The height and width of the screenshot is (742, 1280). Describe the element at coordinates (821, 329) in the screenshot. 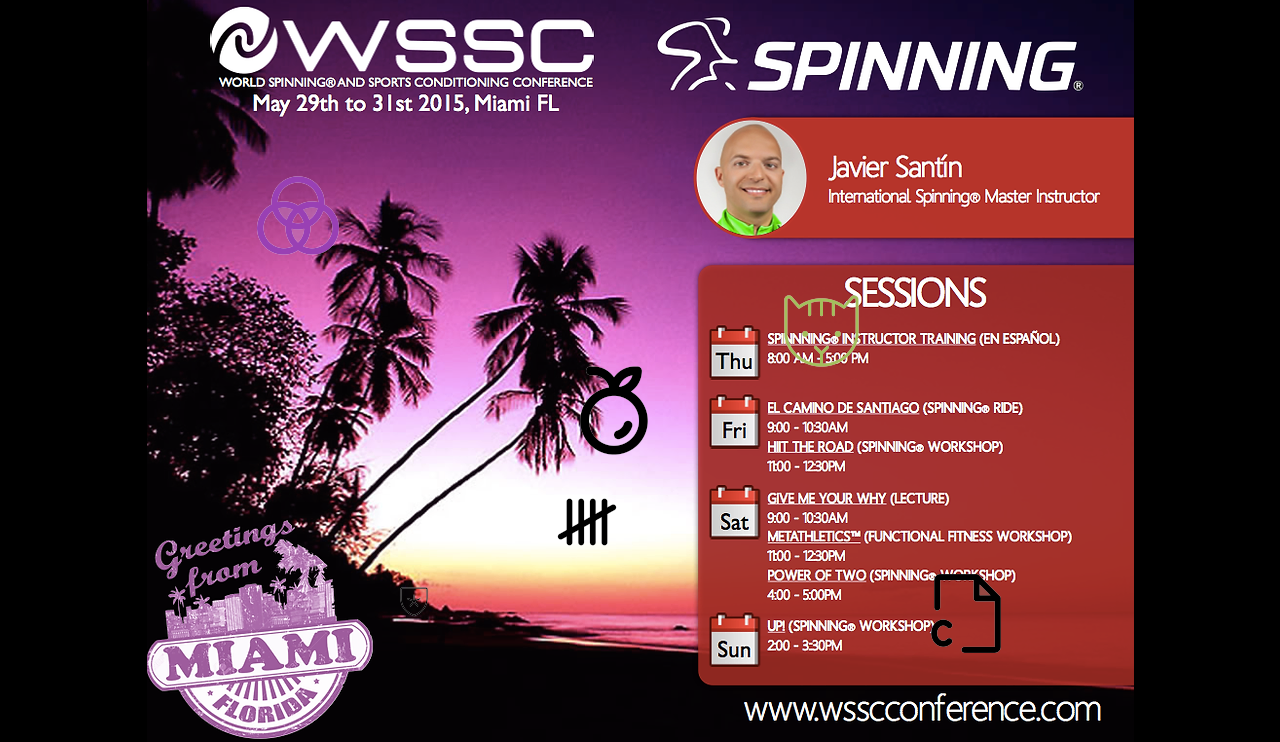

I see `view pet or animal-related content` at that location.